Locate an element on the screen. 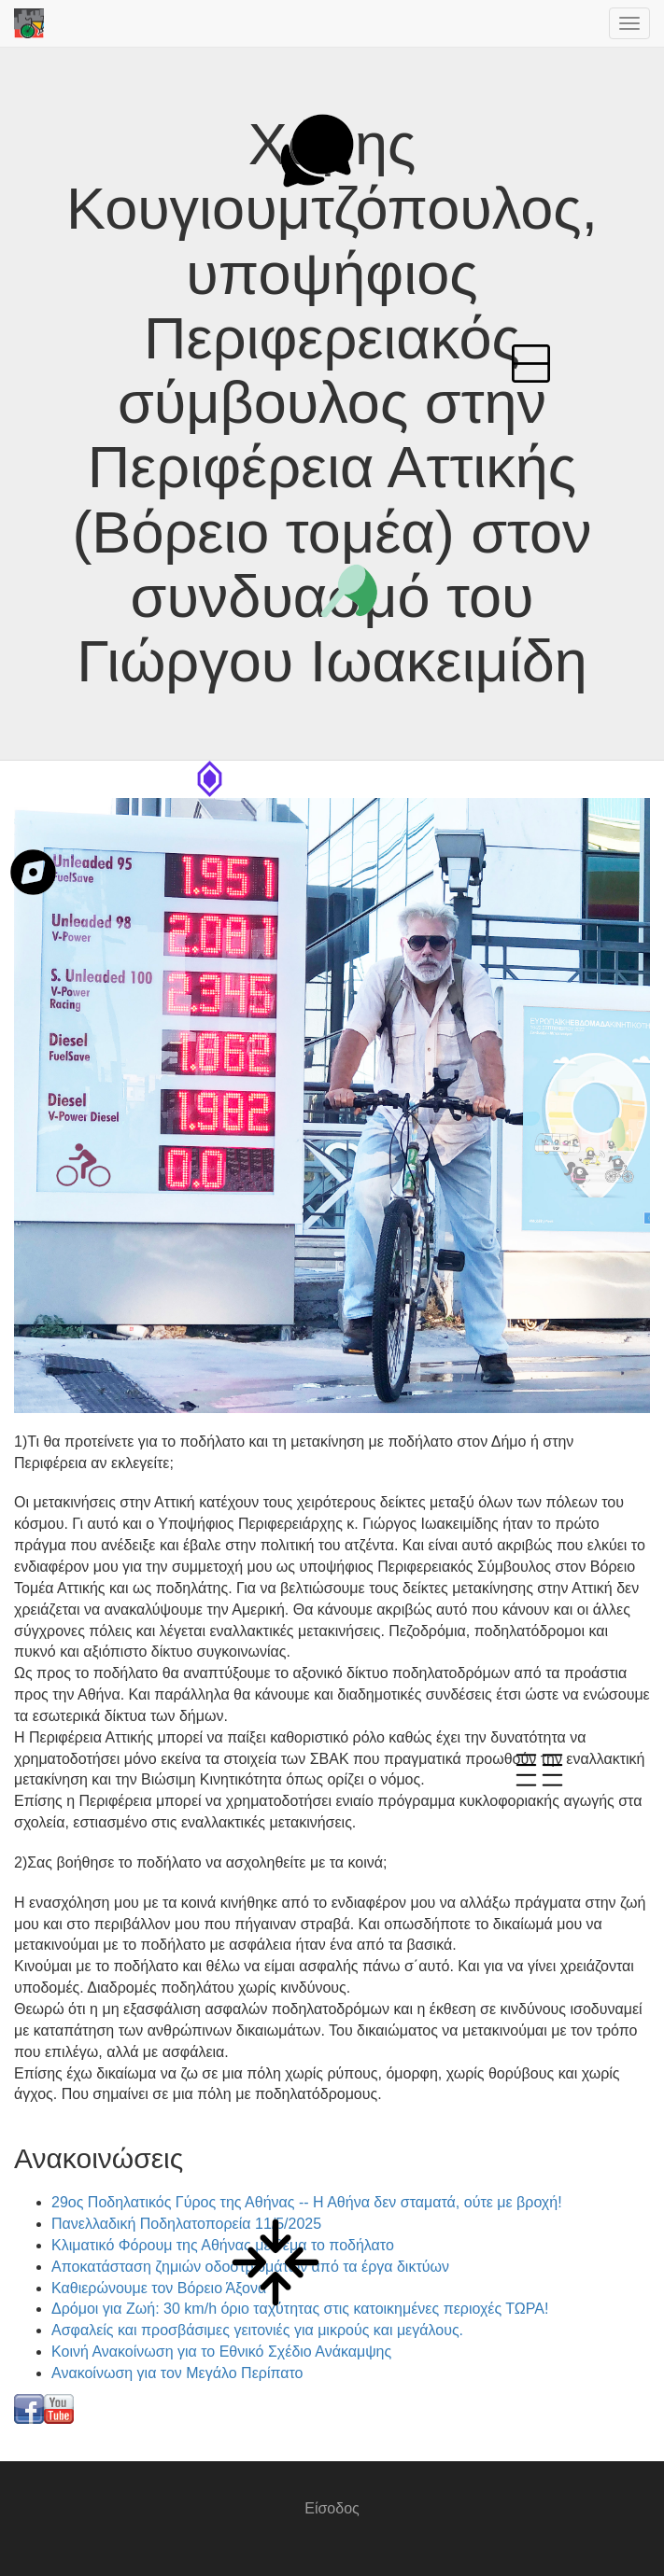 The height and width of the screenshot is (2576, 664). indicates a Discord server booster status is located at coordinates (209, 778).